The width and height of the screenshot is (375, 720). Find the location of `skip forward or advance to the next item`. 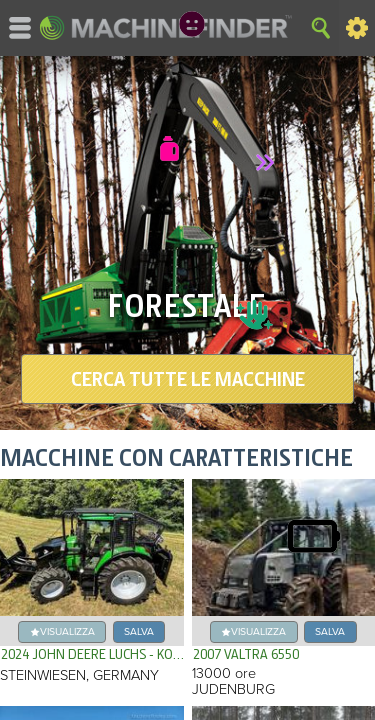

skip forward or advance to the next item is located at coordinates (264, 162).